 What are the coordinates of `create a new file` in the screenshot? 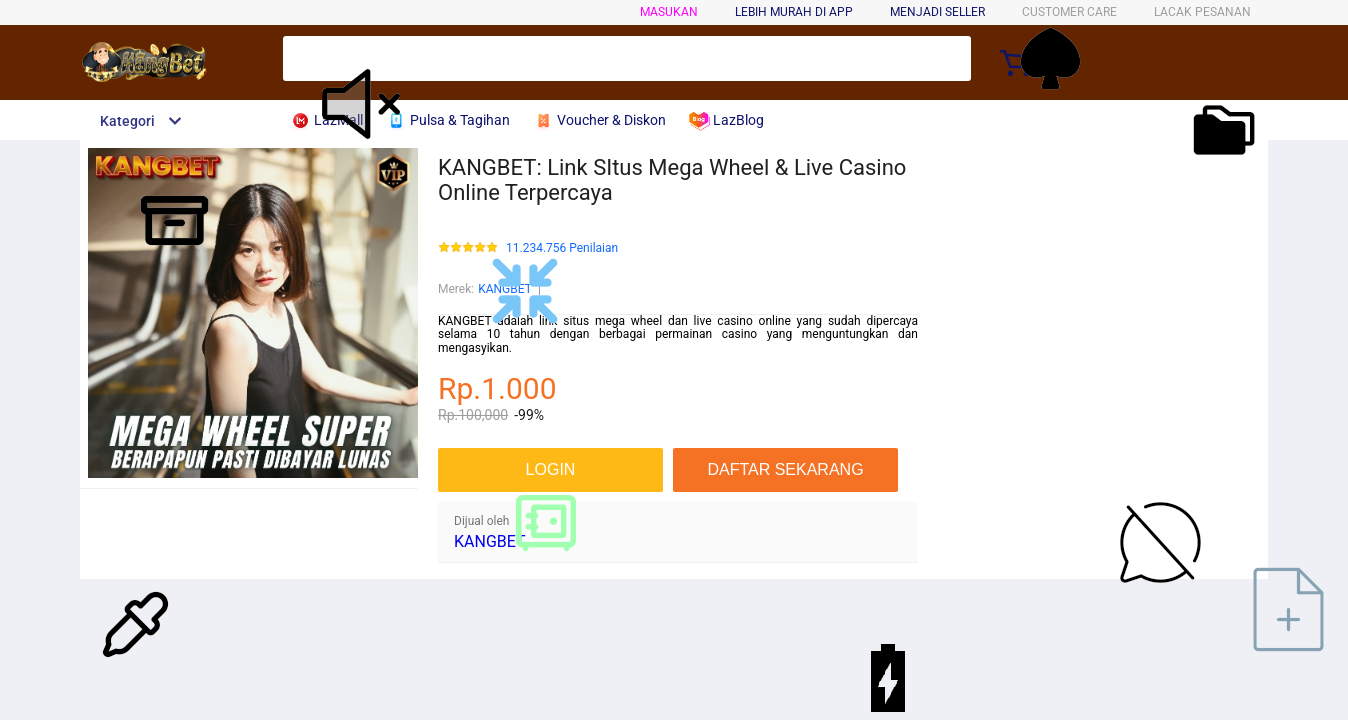 It's located at (1288, 609).